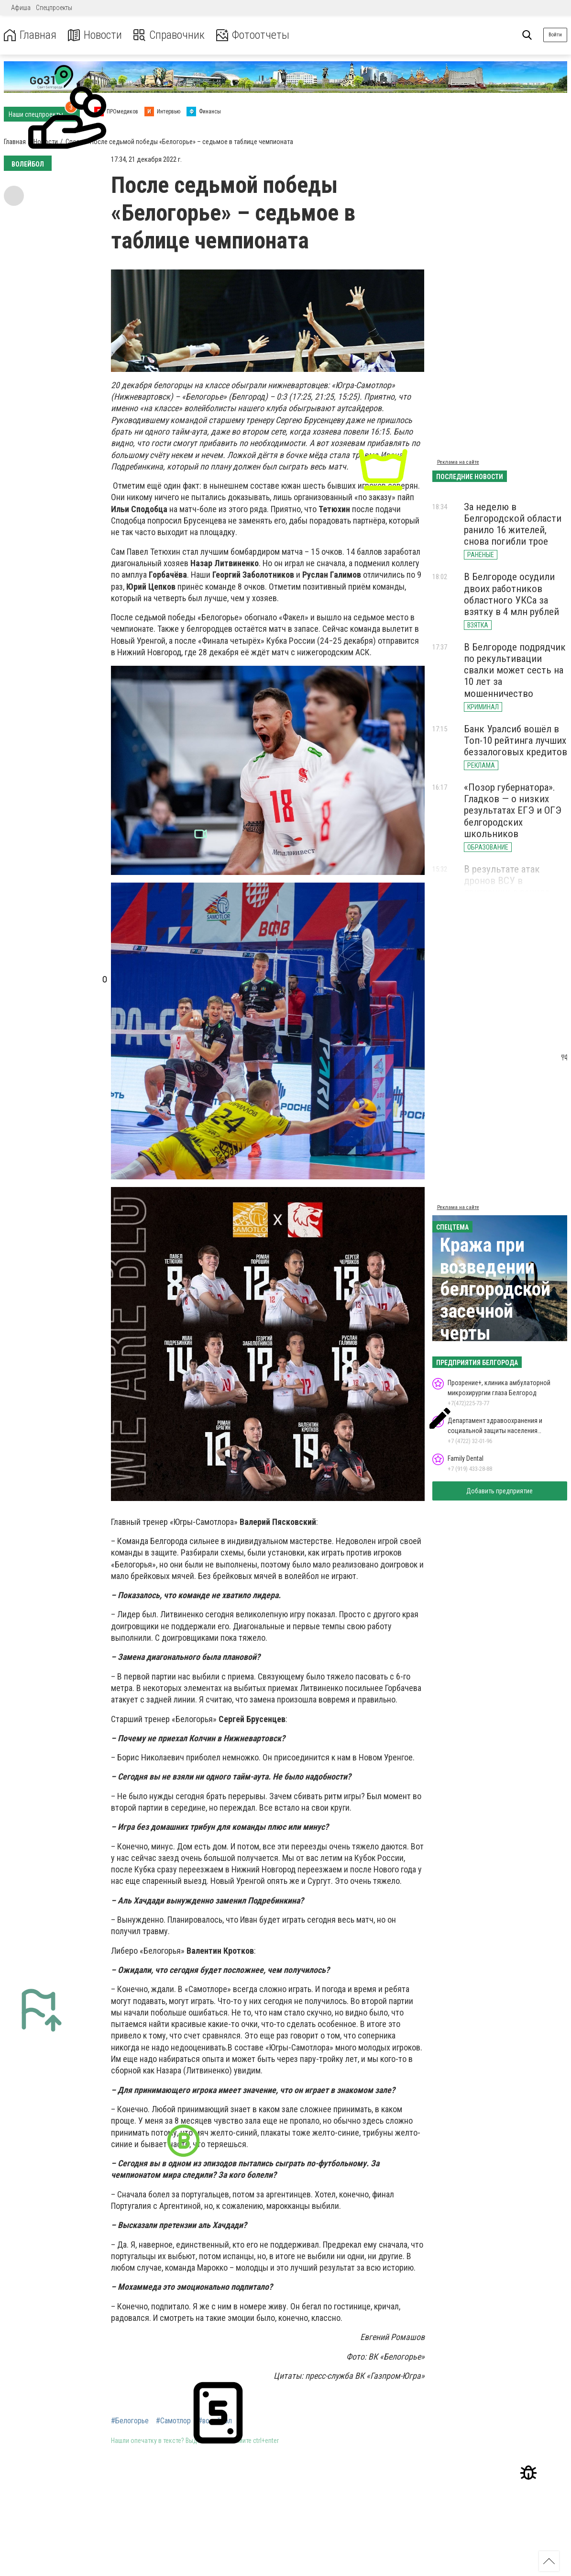 Image resolution: width=571 pixels, height=2576 pixels. Describe the element at coordinates (105, 979) in the screenshot. I see `set exposure compensation to zero` at that location.